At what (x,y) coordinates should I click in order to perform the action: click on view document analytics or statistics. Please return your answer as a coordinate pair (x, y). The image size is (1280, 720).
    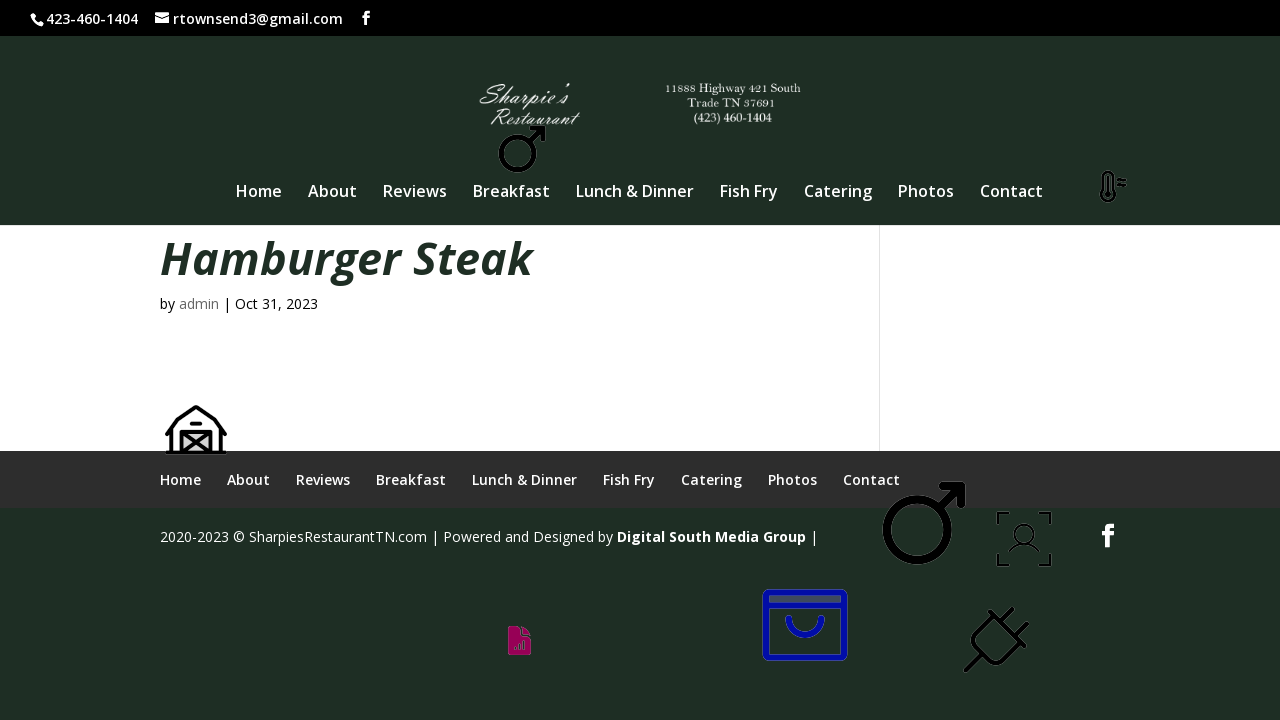
    Looking at the image, I should click on (519, 640).